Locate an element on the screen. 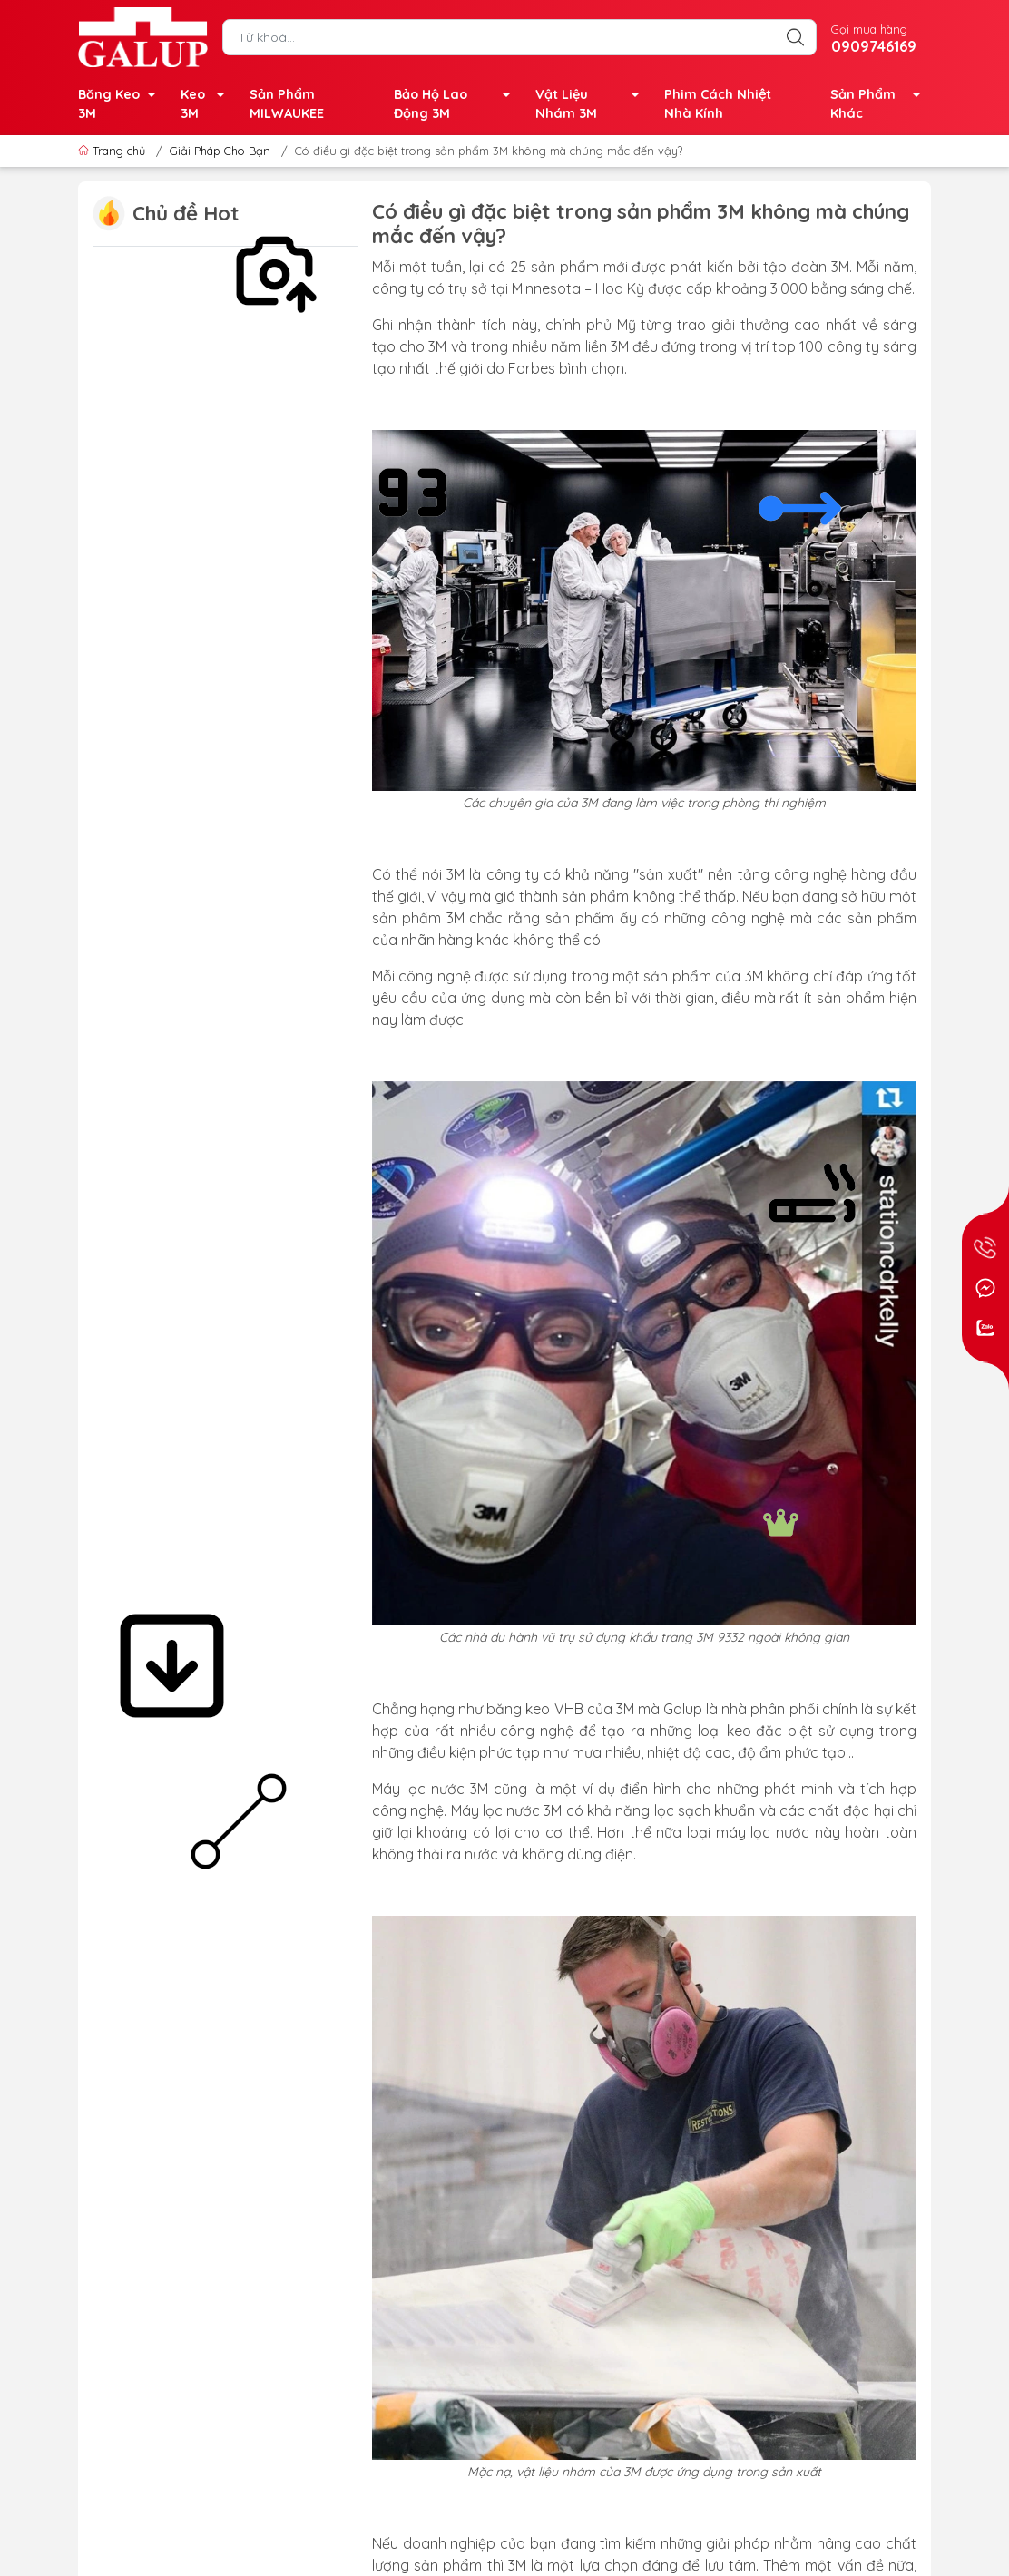 The width and height of the screenshot is (1009, 2576). displays the number 93 as a badge or counter is located at coordinates (413, 493).